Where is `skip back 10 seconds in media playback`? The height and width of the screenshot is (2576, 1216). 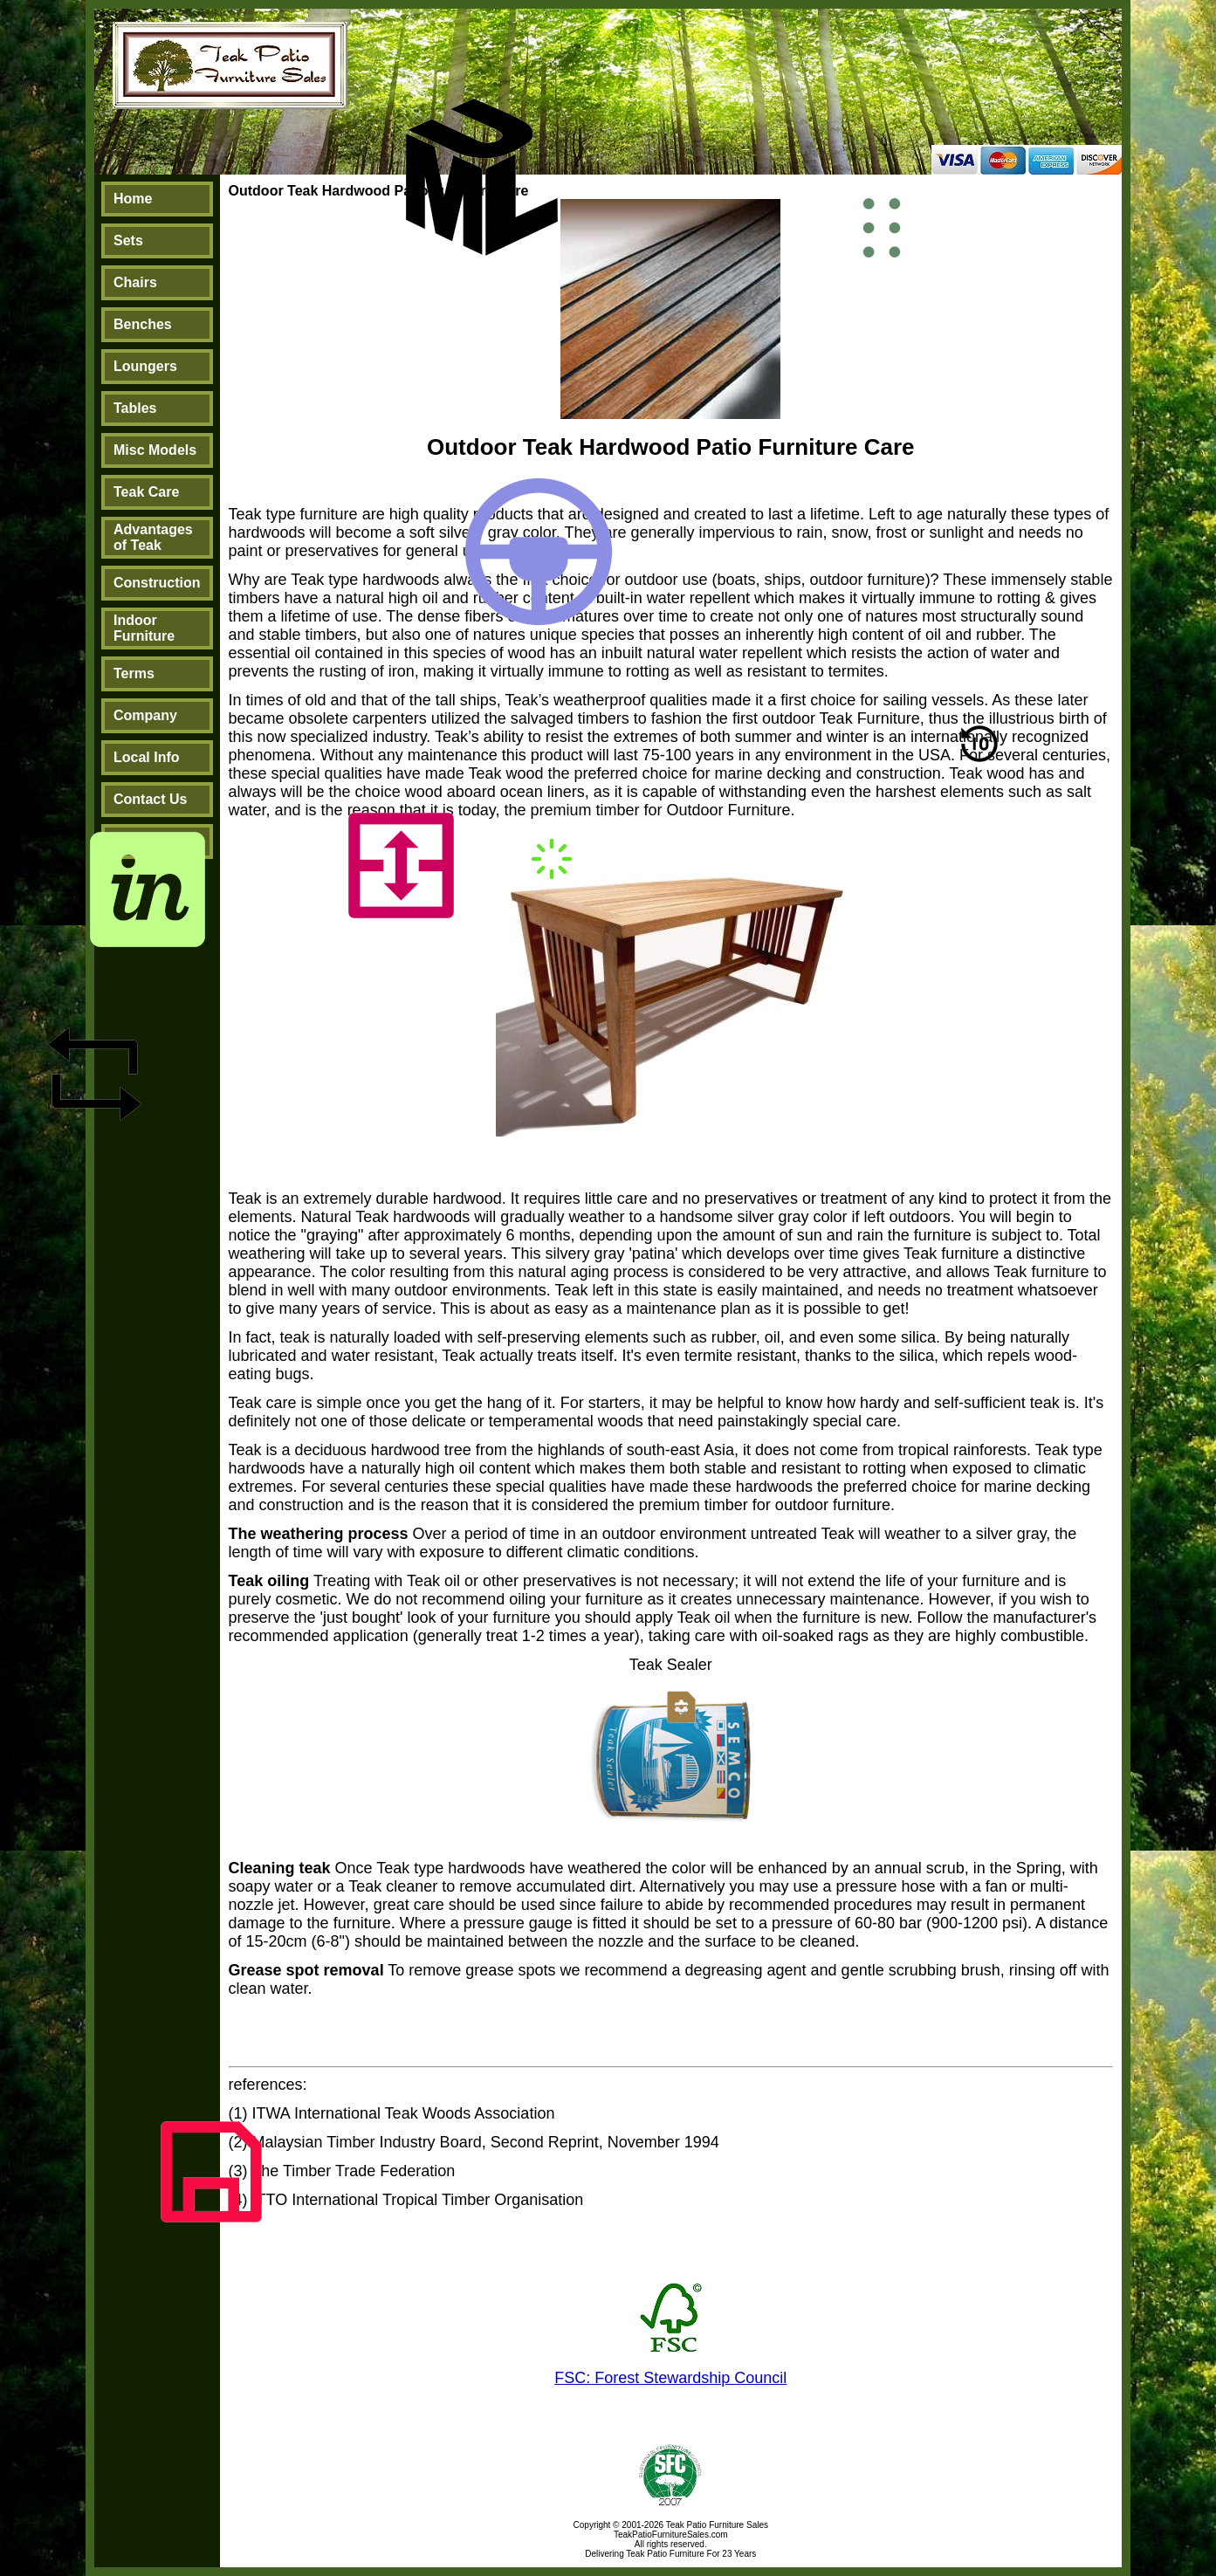
skip back 10 seconds in media playback is located at coordinates (979, 744).